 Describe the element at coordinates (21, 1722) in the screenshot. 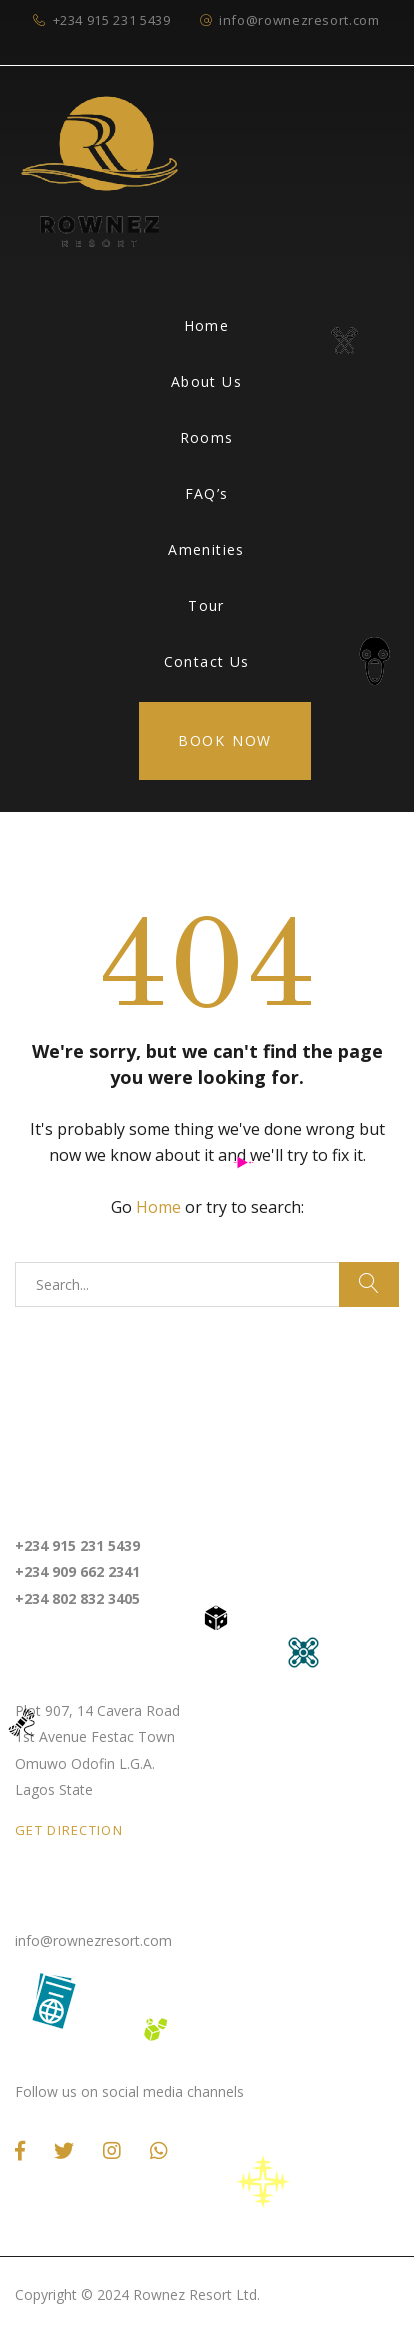

I see `crafting or knitting category in a game` at that location.